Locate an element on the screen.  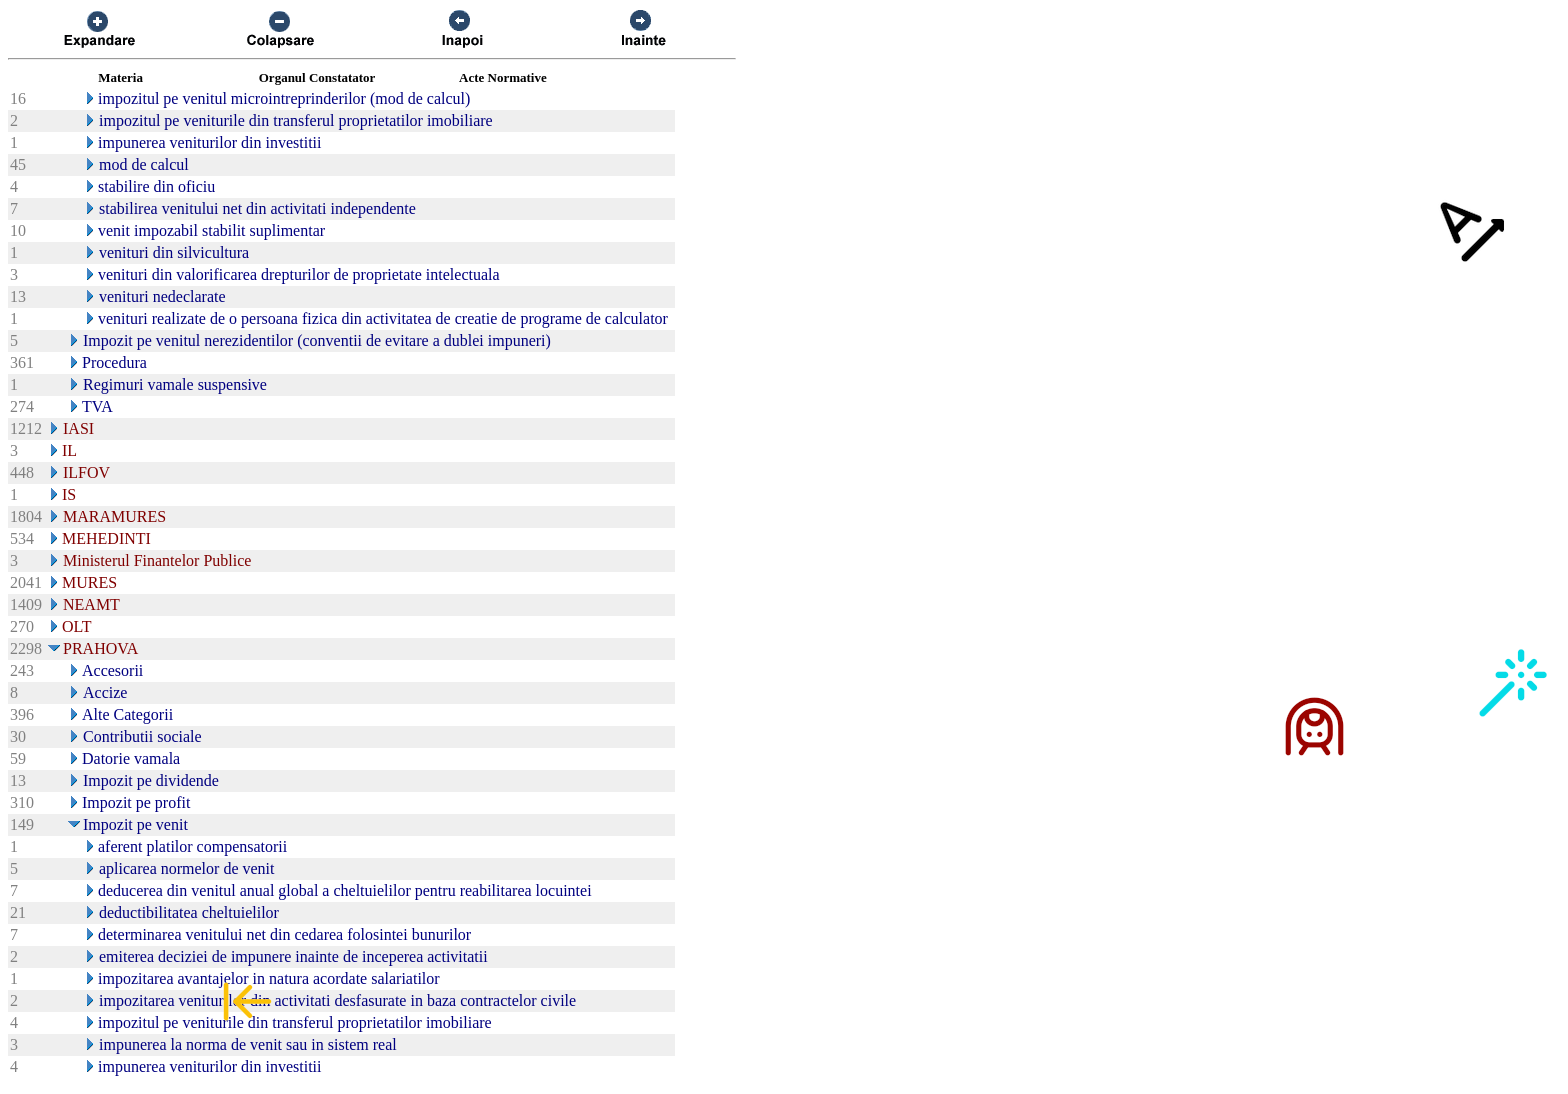
rotate text at an upward angle is located at coordinates (1471, 230).